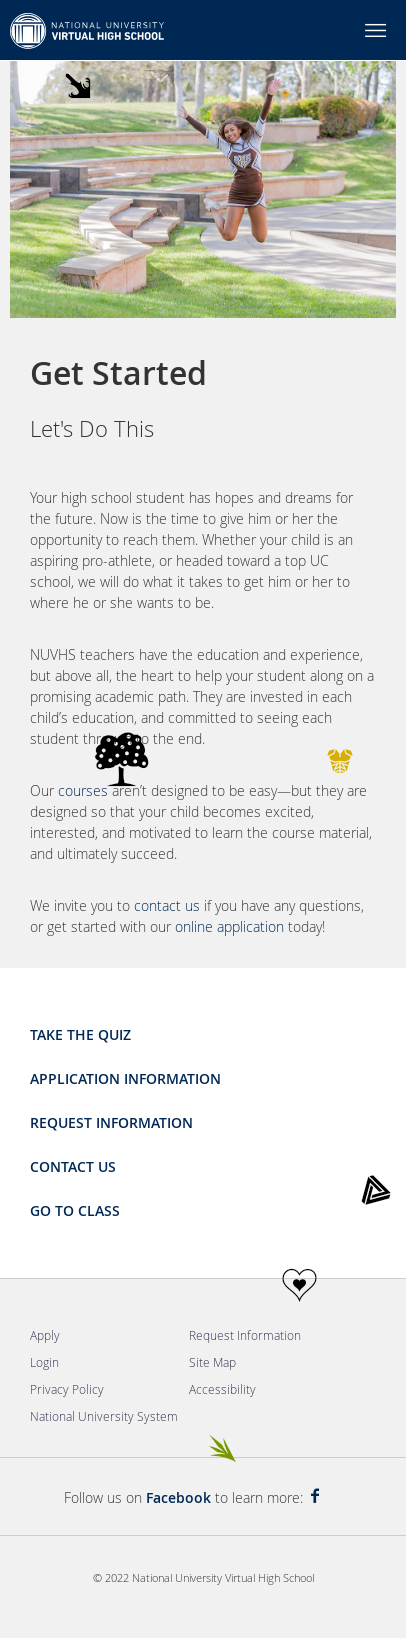  What do you see at coordinates (376, 1190) in the screenshot?
I see `indicates an impossible object or paradox concept` at bounding box center [376, 1190].